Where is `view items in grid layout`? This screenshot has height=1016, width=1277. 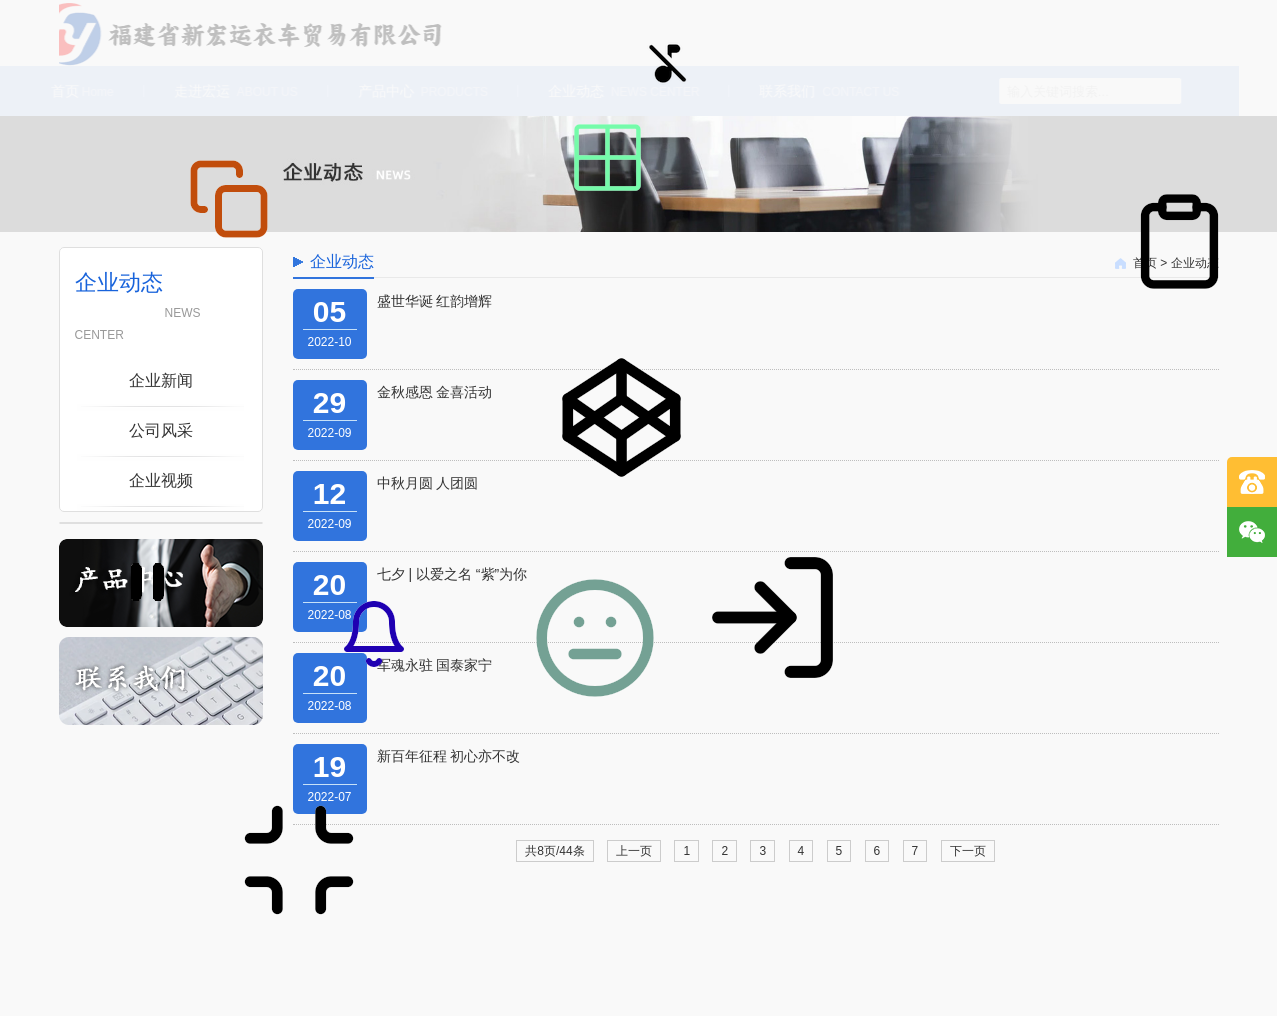
view items in grid layout is located at coordinates (607, 157).